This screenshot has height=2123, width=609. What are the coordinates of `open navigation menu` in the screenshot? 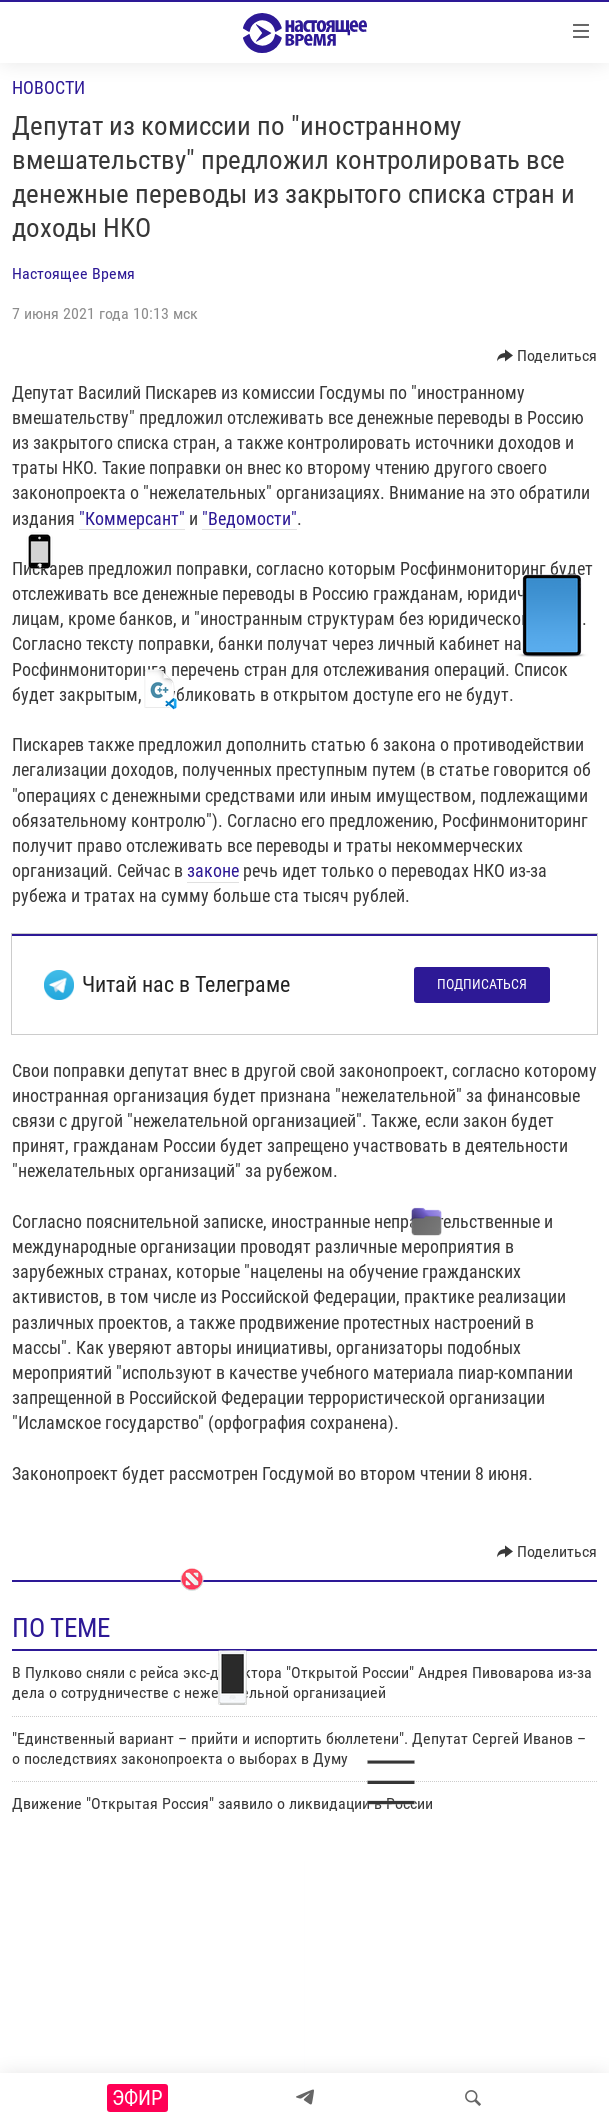 It's located at (391, 1784).